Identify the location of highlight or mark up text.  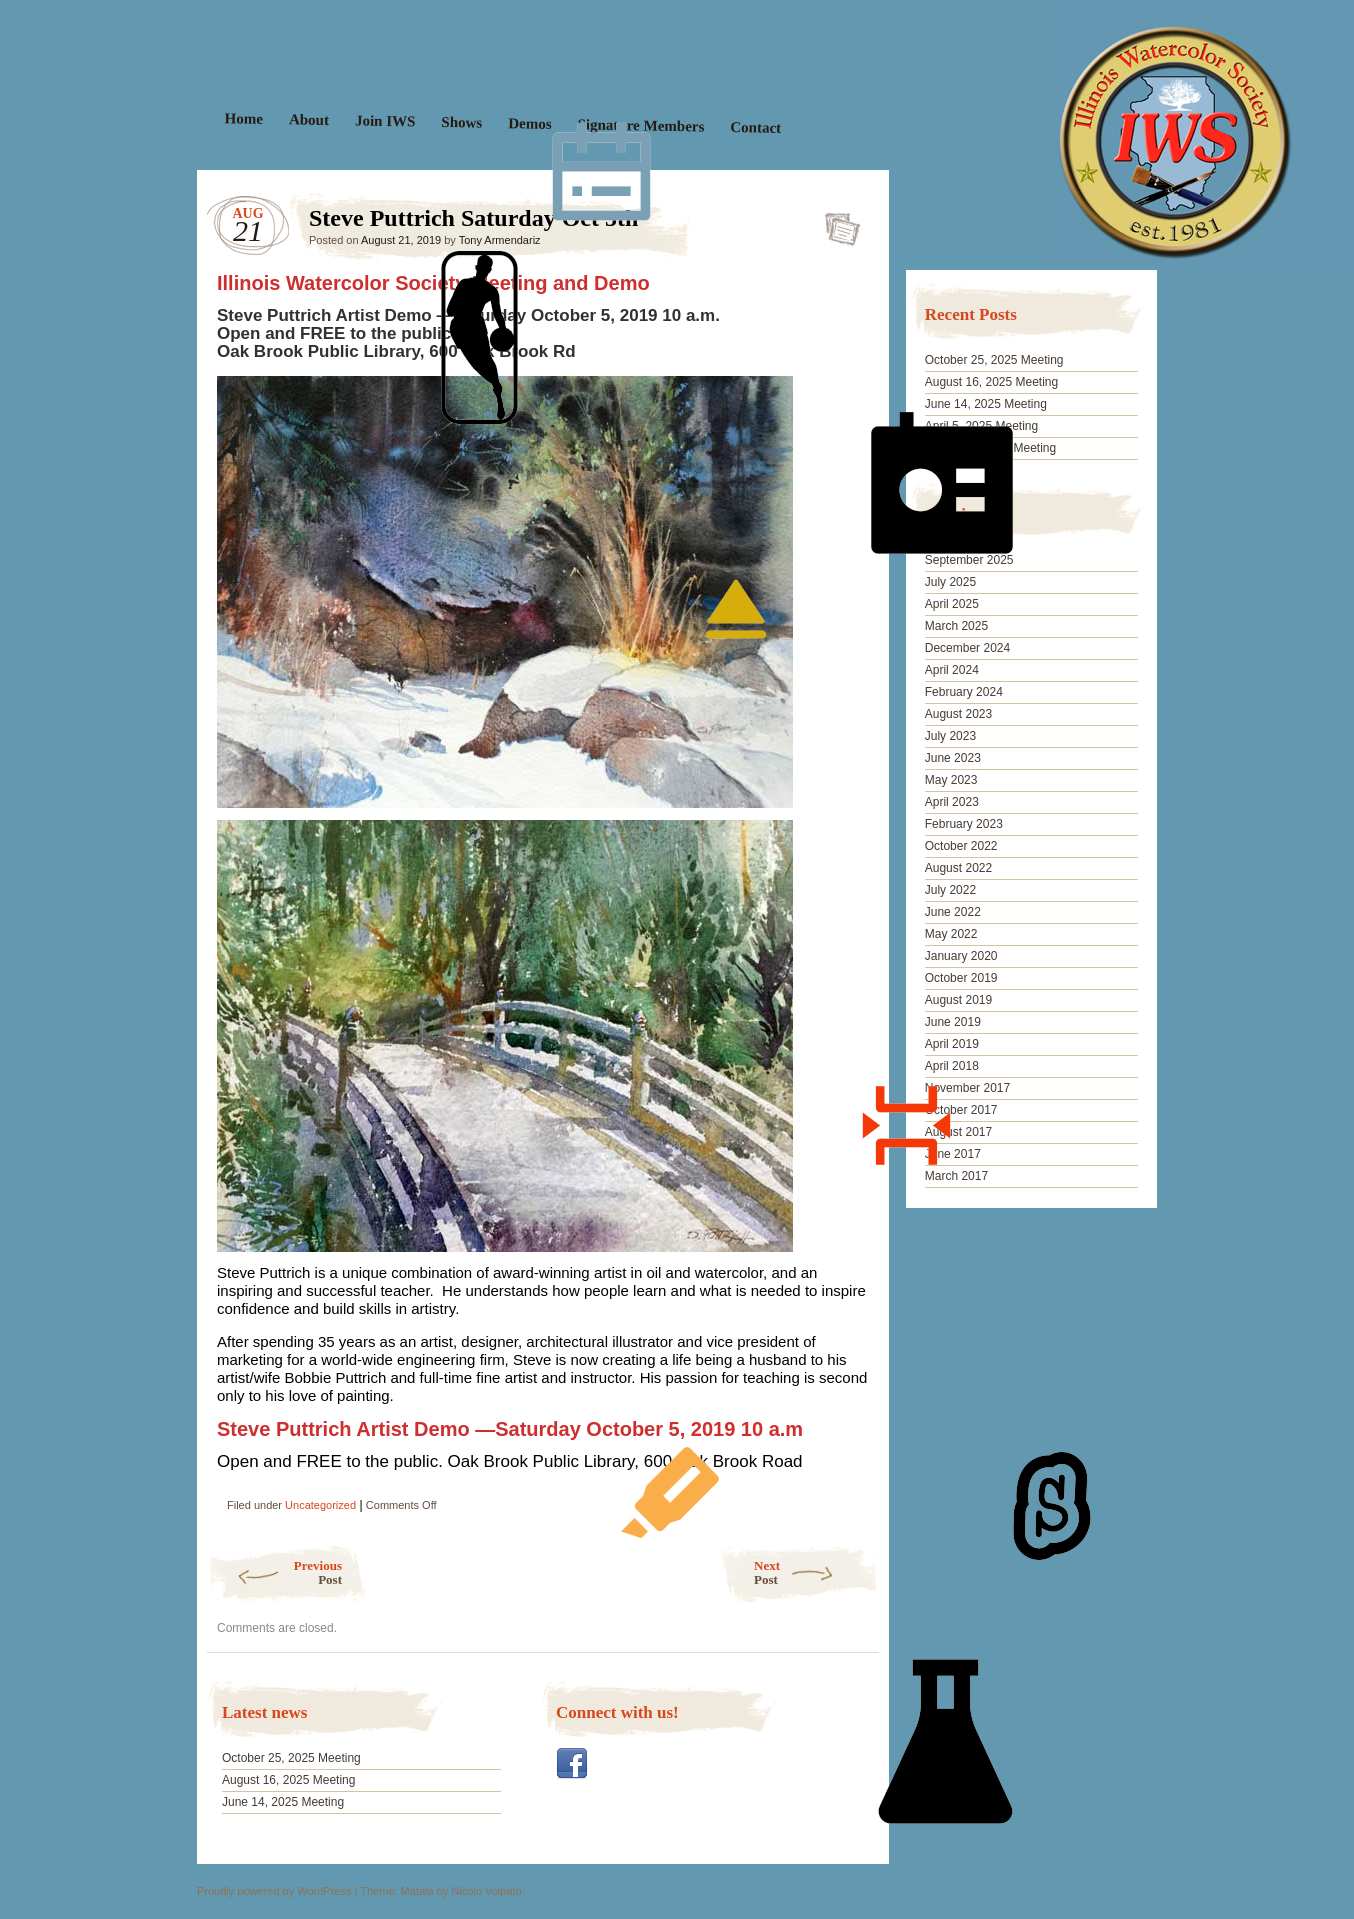
(671, 1494).